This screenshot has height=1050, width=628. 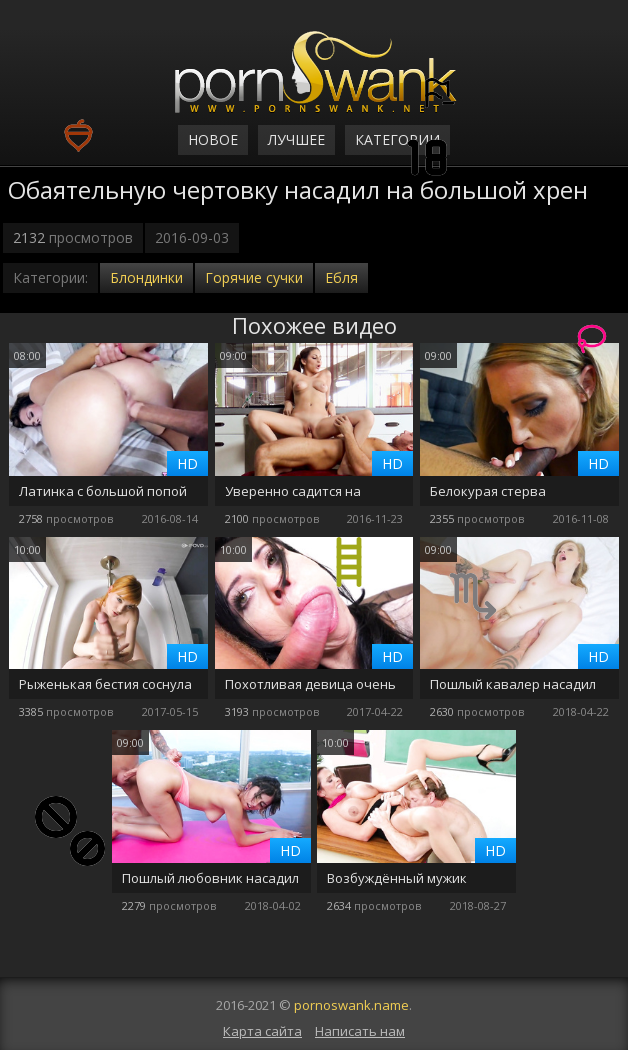 What do you see at coordinates (70, 831) in the screenshot?
I see `access medication tracking or reminders` at bounding box center [70, 831].